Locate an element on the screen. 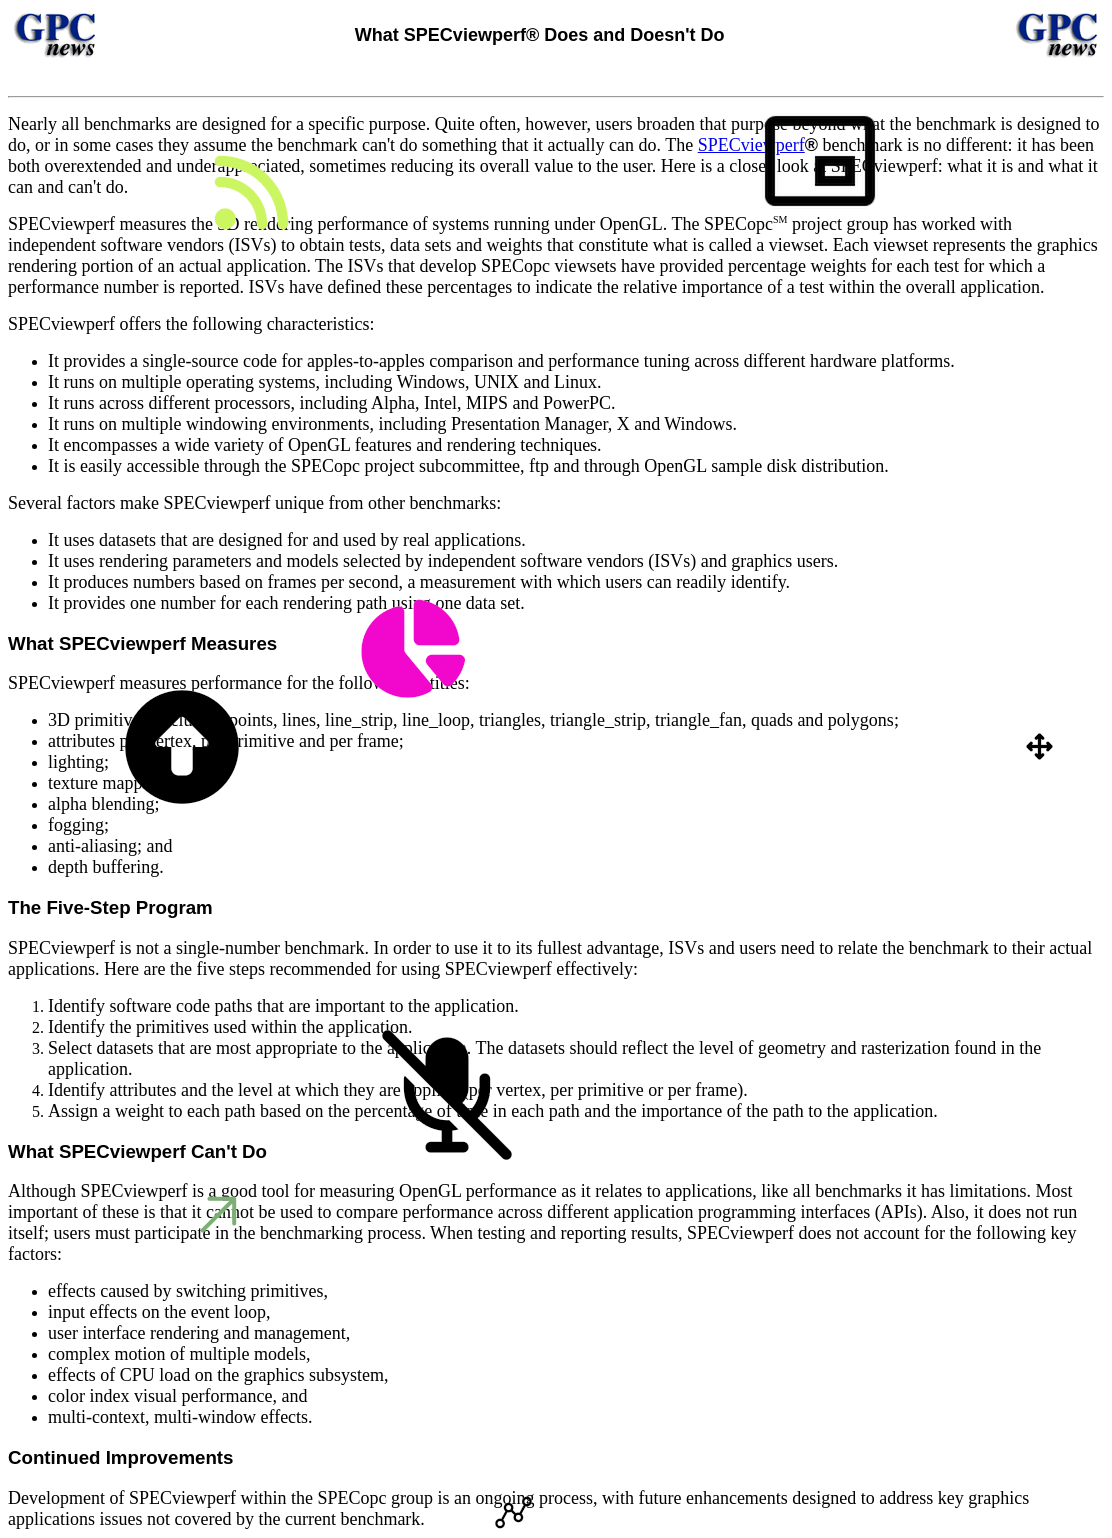  mute your microphone is located at coordinates (447, 1095).